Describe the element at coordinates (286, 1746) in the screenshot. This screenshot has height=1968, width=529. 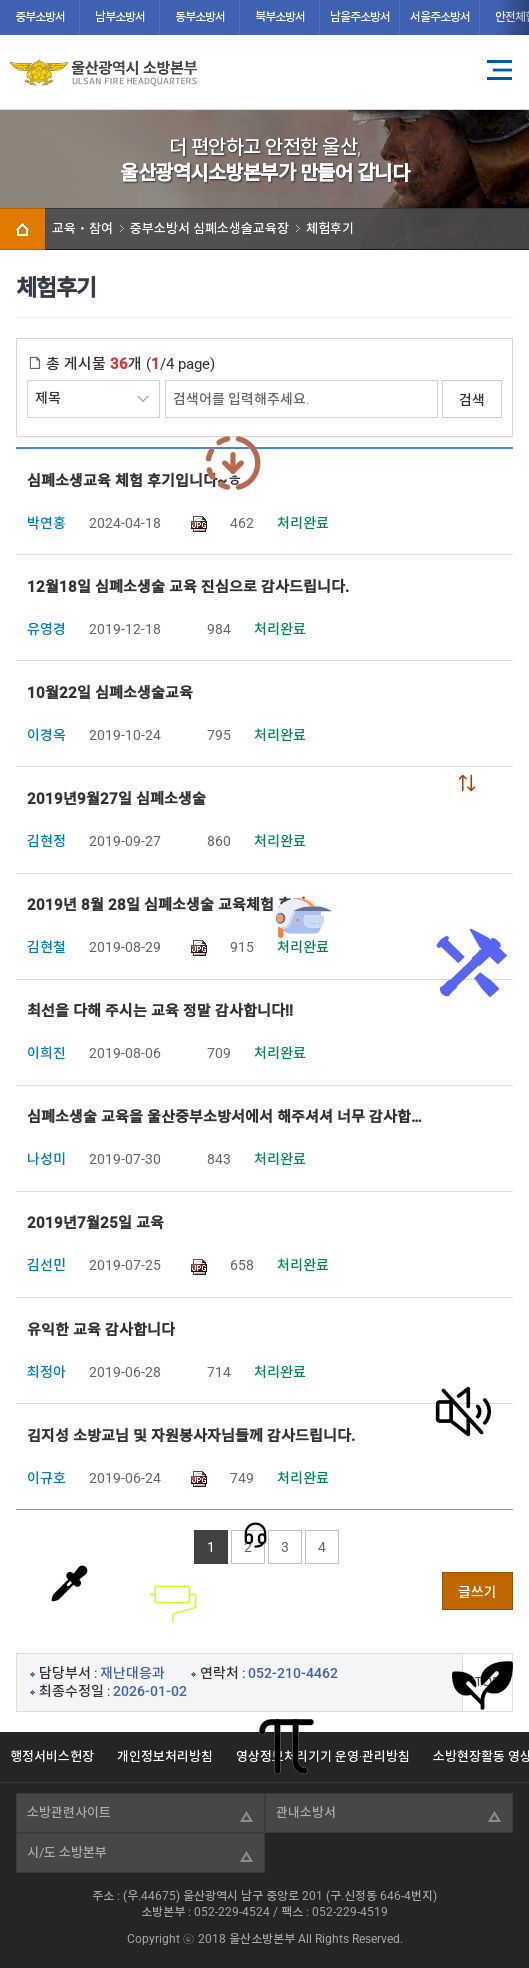
I see `access mathematical constants or formulas` at that location.